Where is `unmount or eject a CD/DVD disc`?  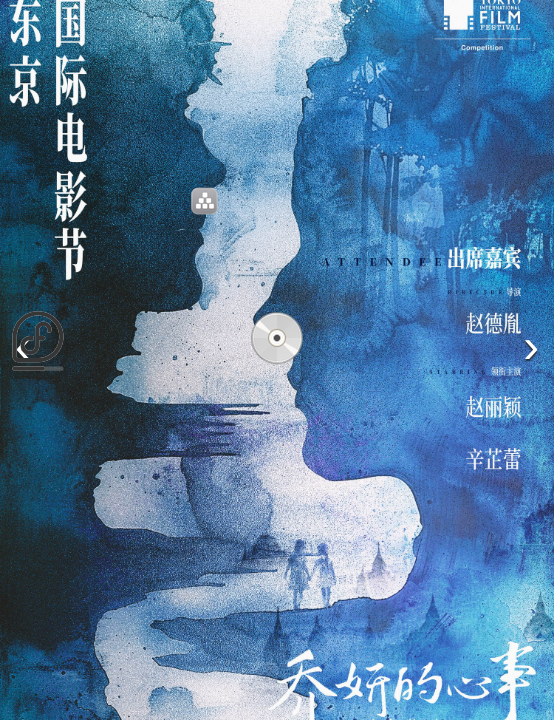
unmount or eject a CD/DVD disc is located at coordinates (277, 338).